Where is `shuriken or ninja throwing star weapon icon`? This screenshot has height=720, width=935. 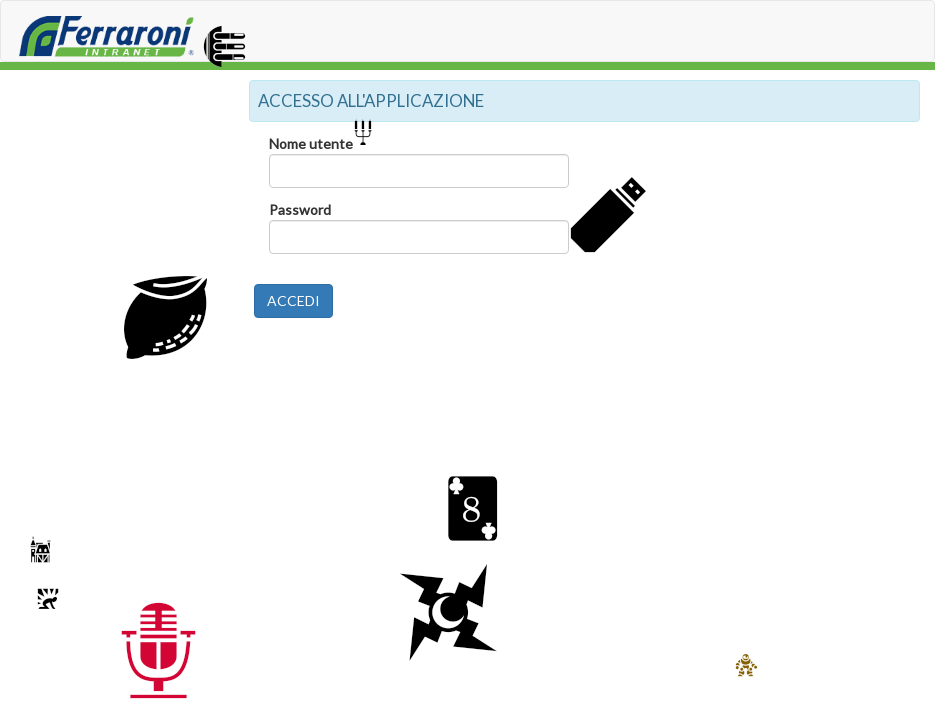 shuriken or ninja throwing star weapon icon is located at coordinates (448, 612).